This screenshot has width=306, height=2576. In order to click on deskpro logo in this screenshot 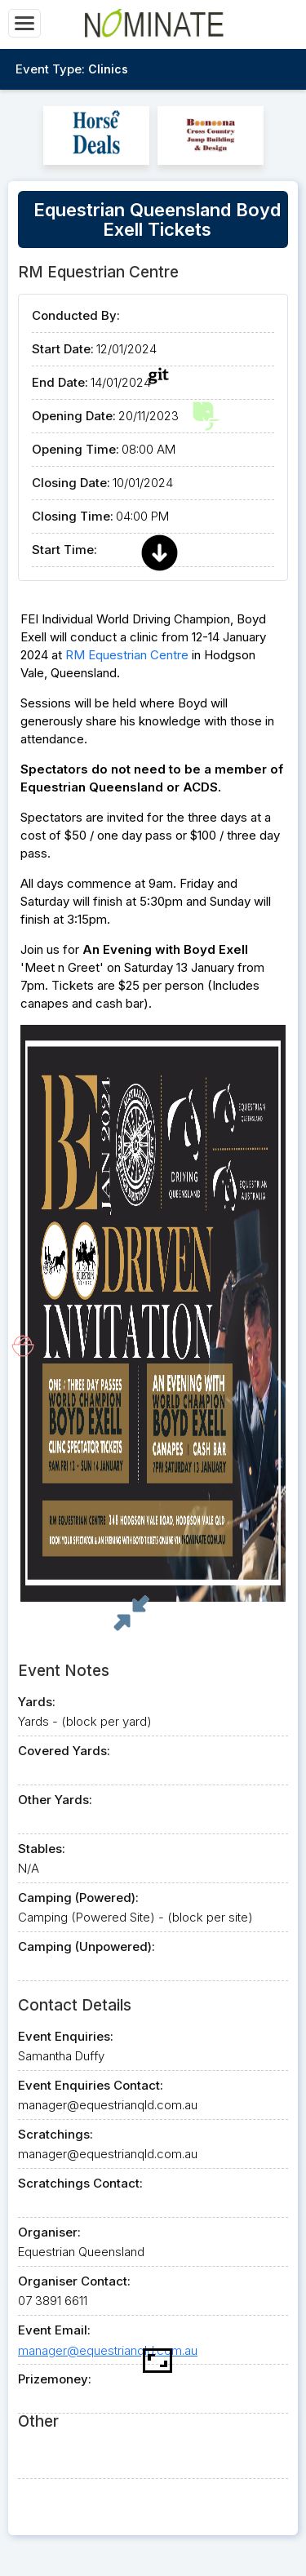, I will do `click(206, 416)`.